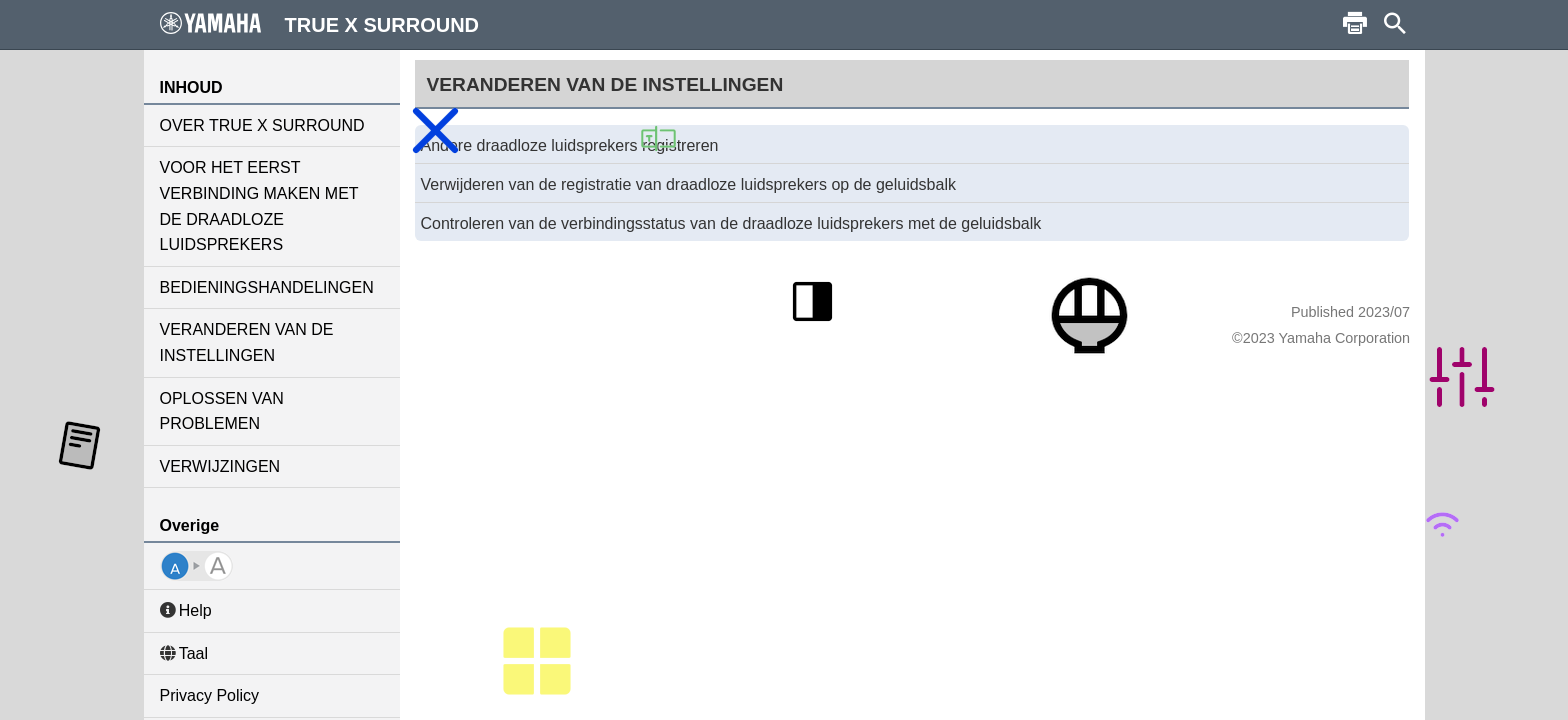 The width and height of the screenshot is (1568, 720). I want to click on view your resume or CV, so click(79, 445).